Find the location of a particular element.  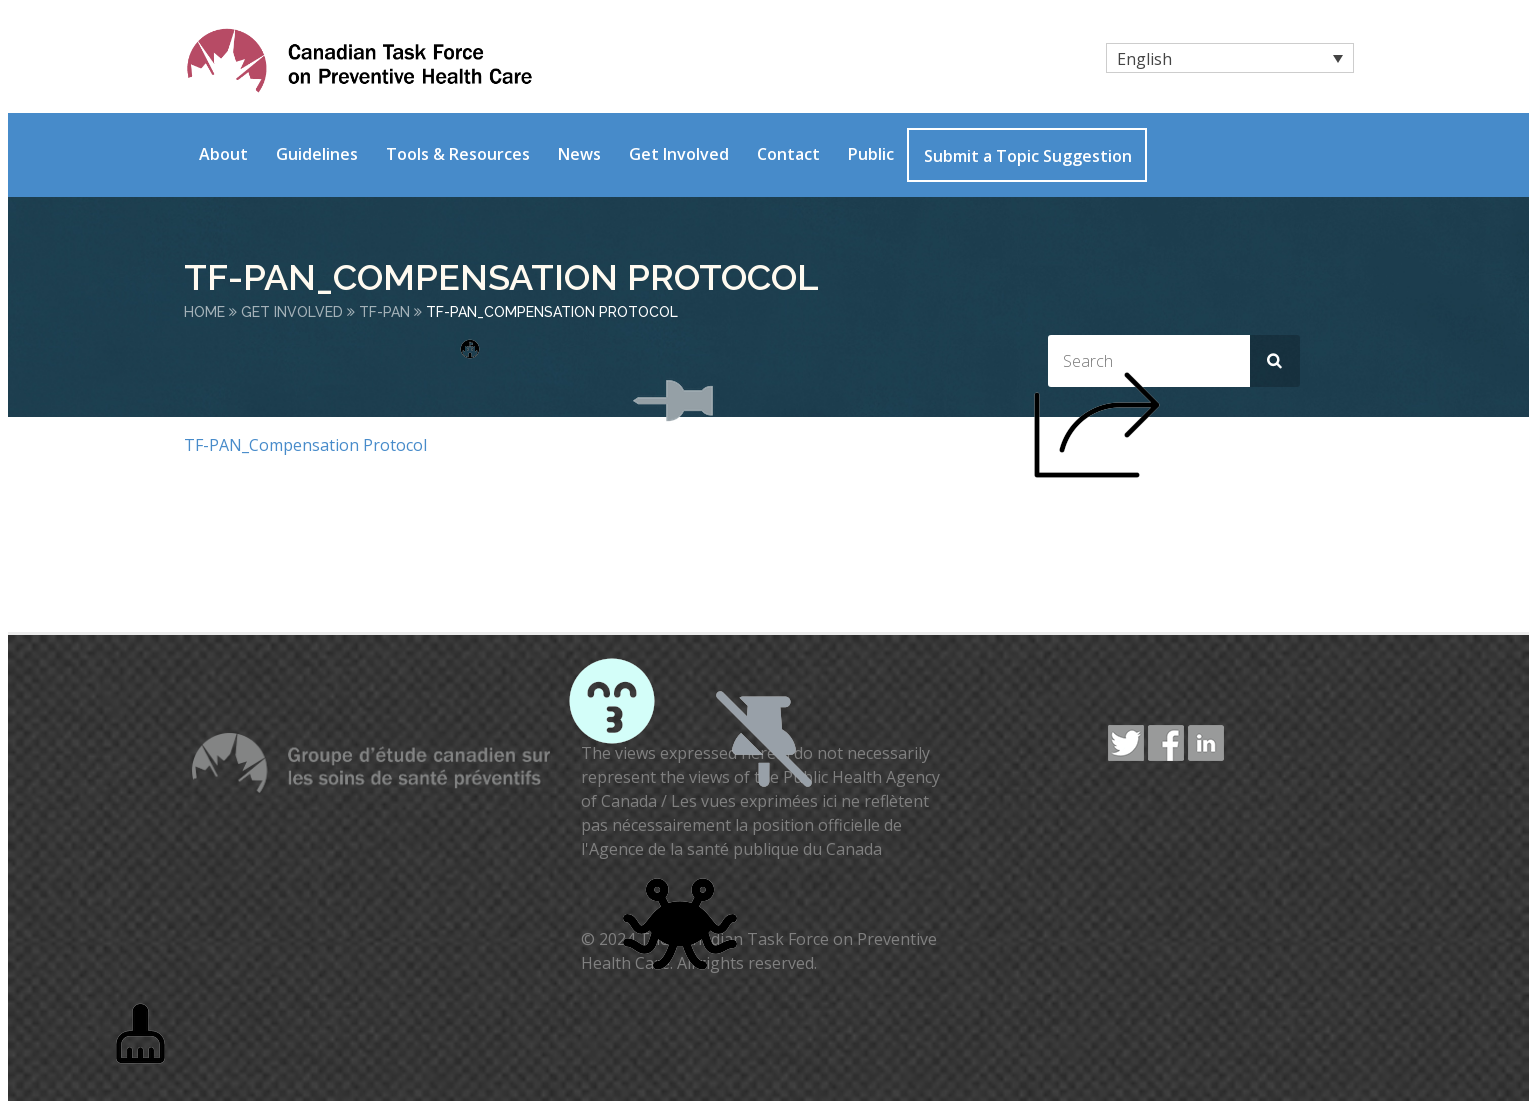

fort awesome brand logo is located at coordinates (470, 349).